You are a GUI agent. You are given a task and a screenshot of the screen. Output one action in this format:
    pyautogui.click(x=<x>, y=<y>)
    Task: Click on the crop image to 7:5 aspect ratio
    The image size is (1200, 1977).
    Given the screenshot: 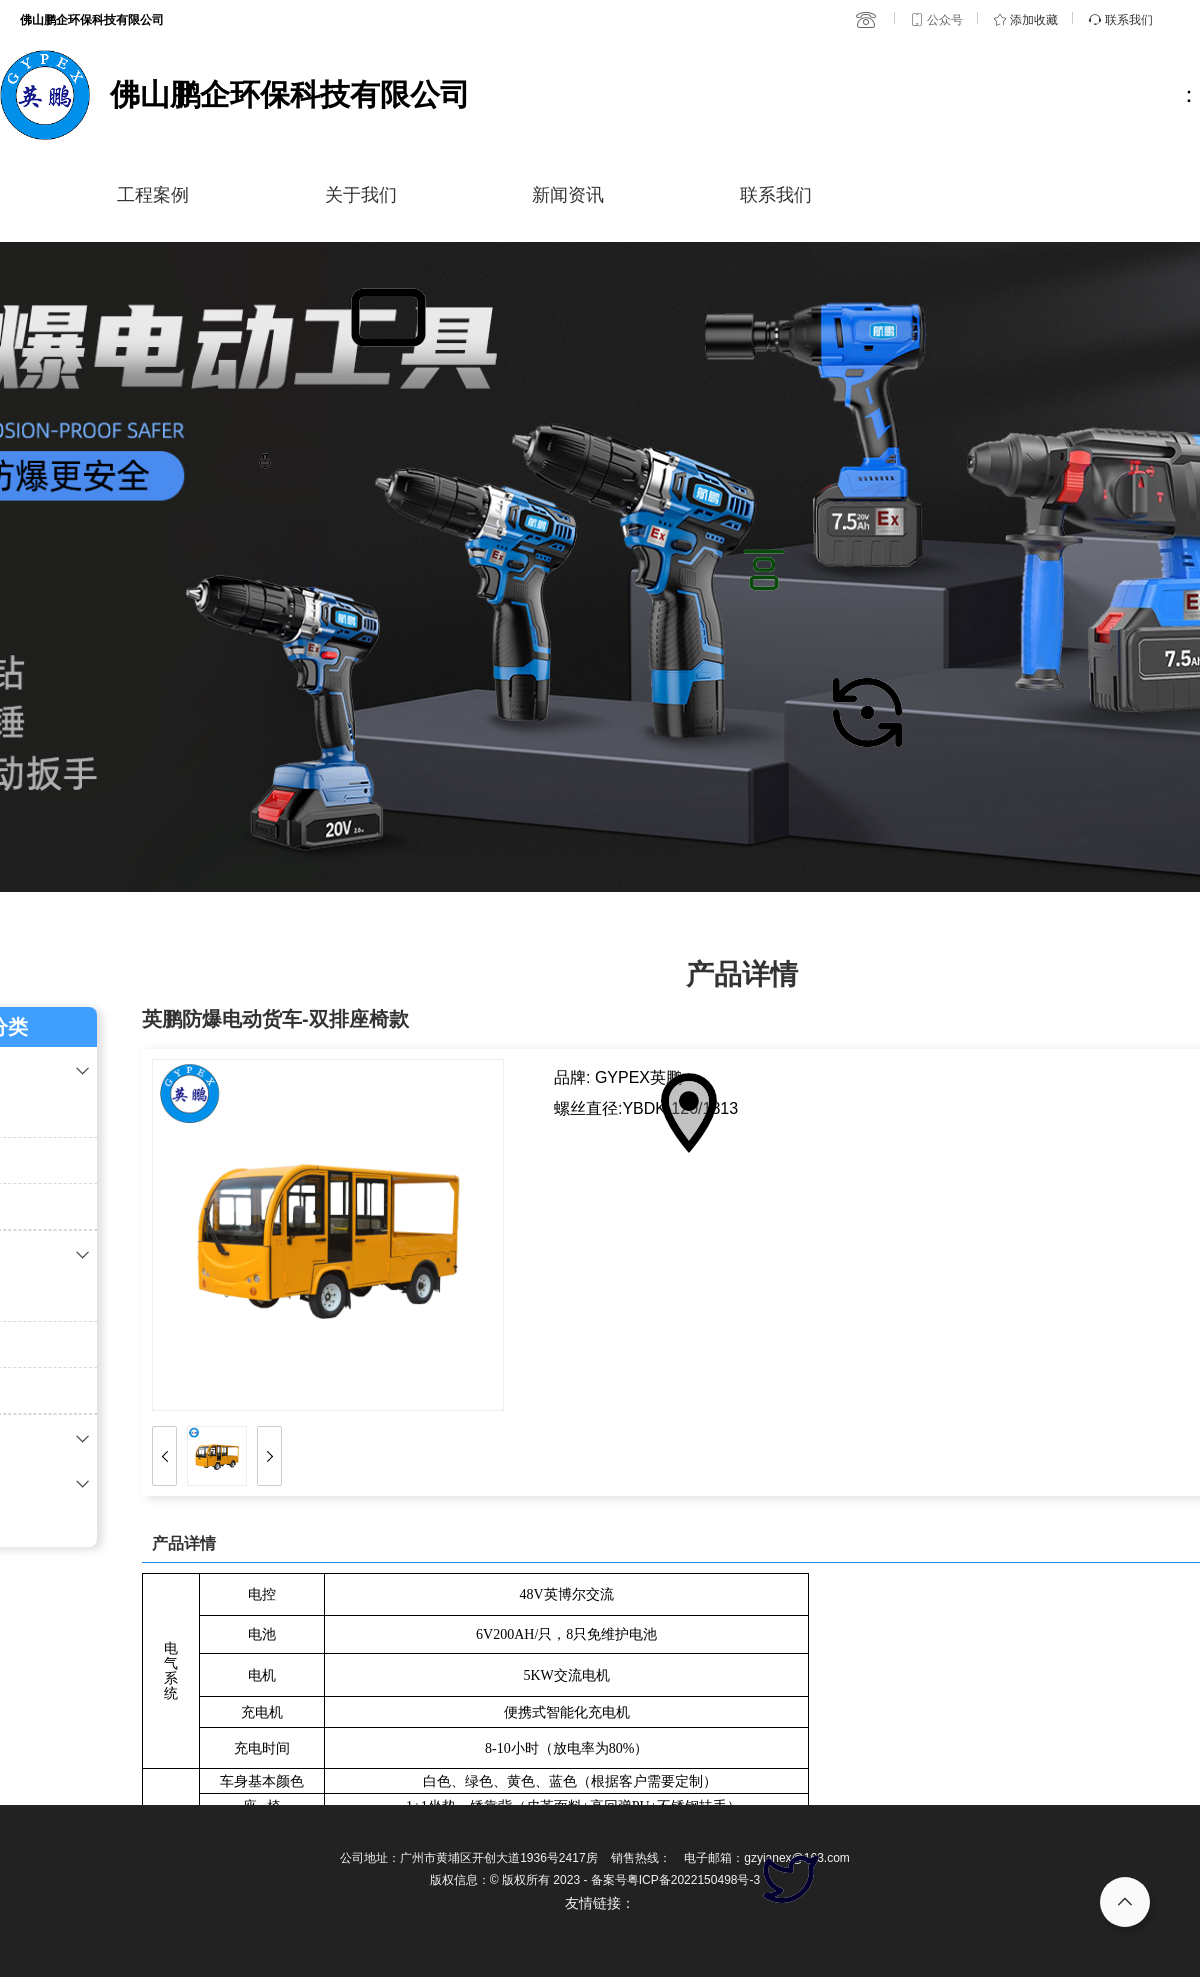 What is the action you would take?
    pyautogui.click(x=388, y=317)
    